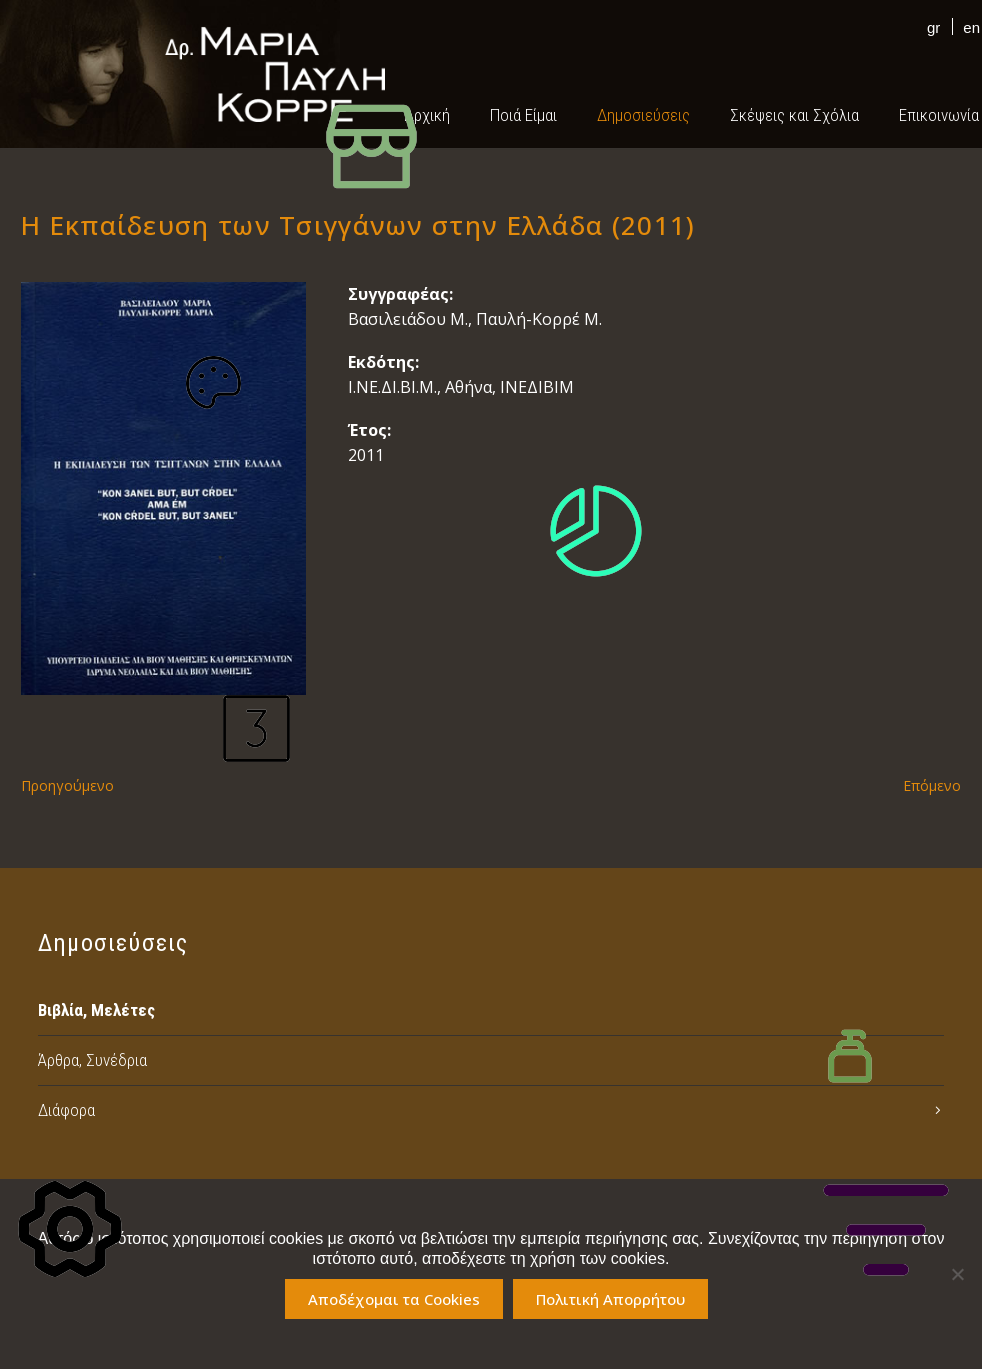 The width and height of the screenshot is (982, 1369). Describe the element at coordinates (256, 728) in the screenshot. I see `indicates step 3 in a multi-step process` at that location.